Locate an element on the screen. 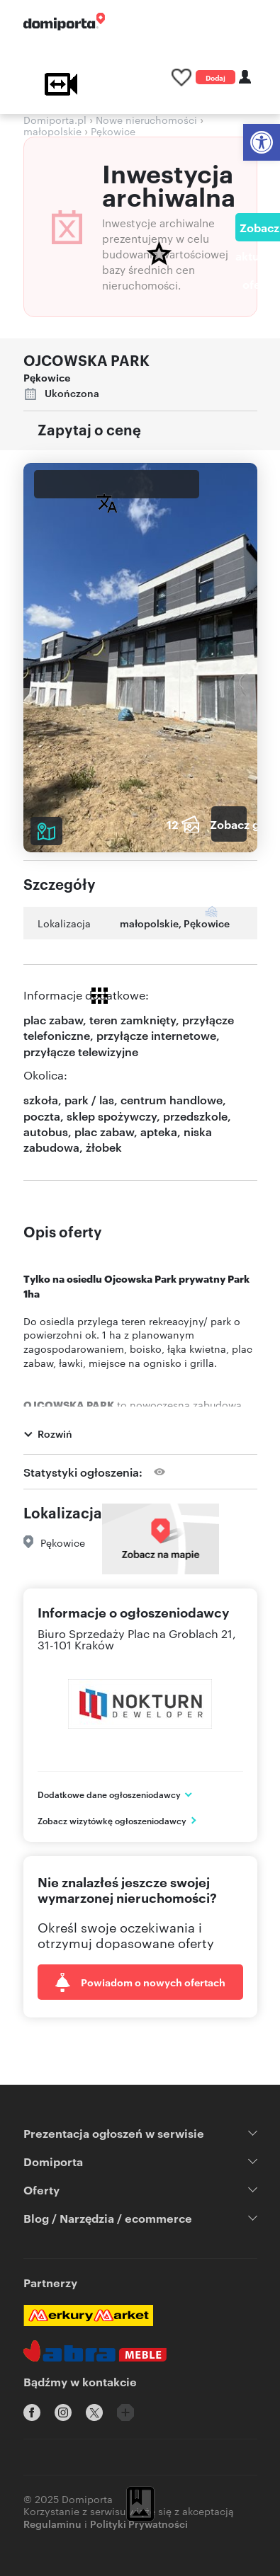 The height and width of the screenshot is (2576, 280). access farm or agricultural settings is located at coordinates (211, 912).